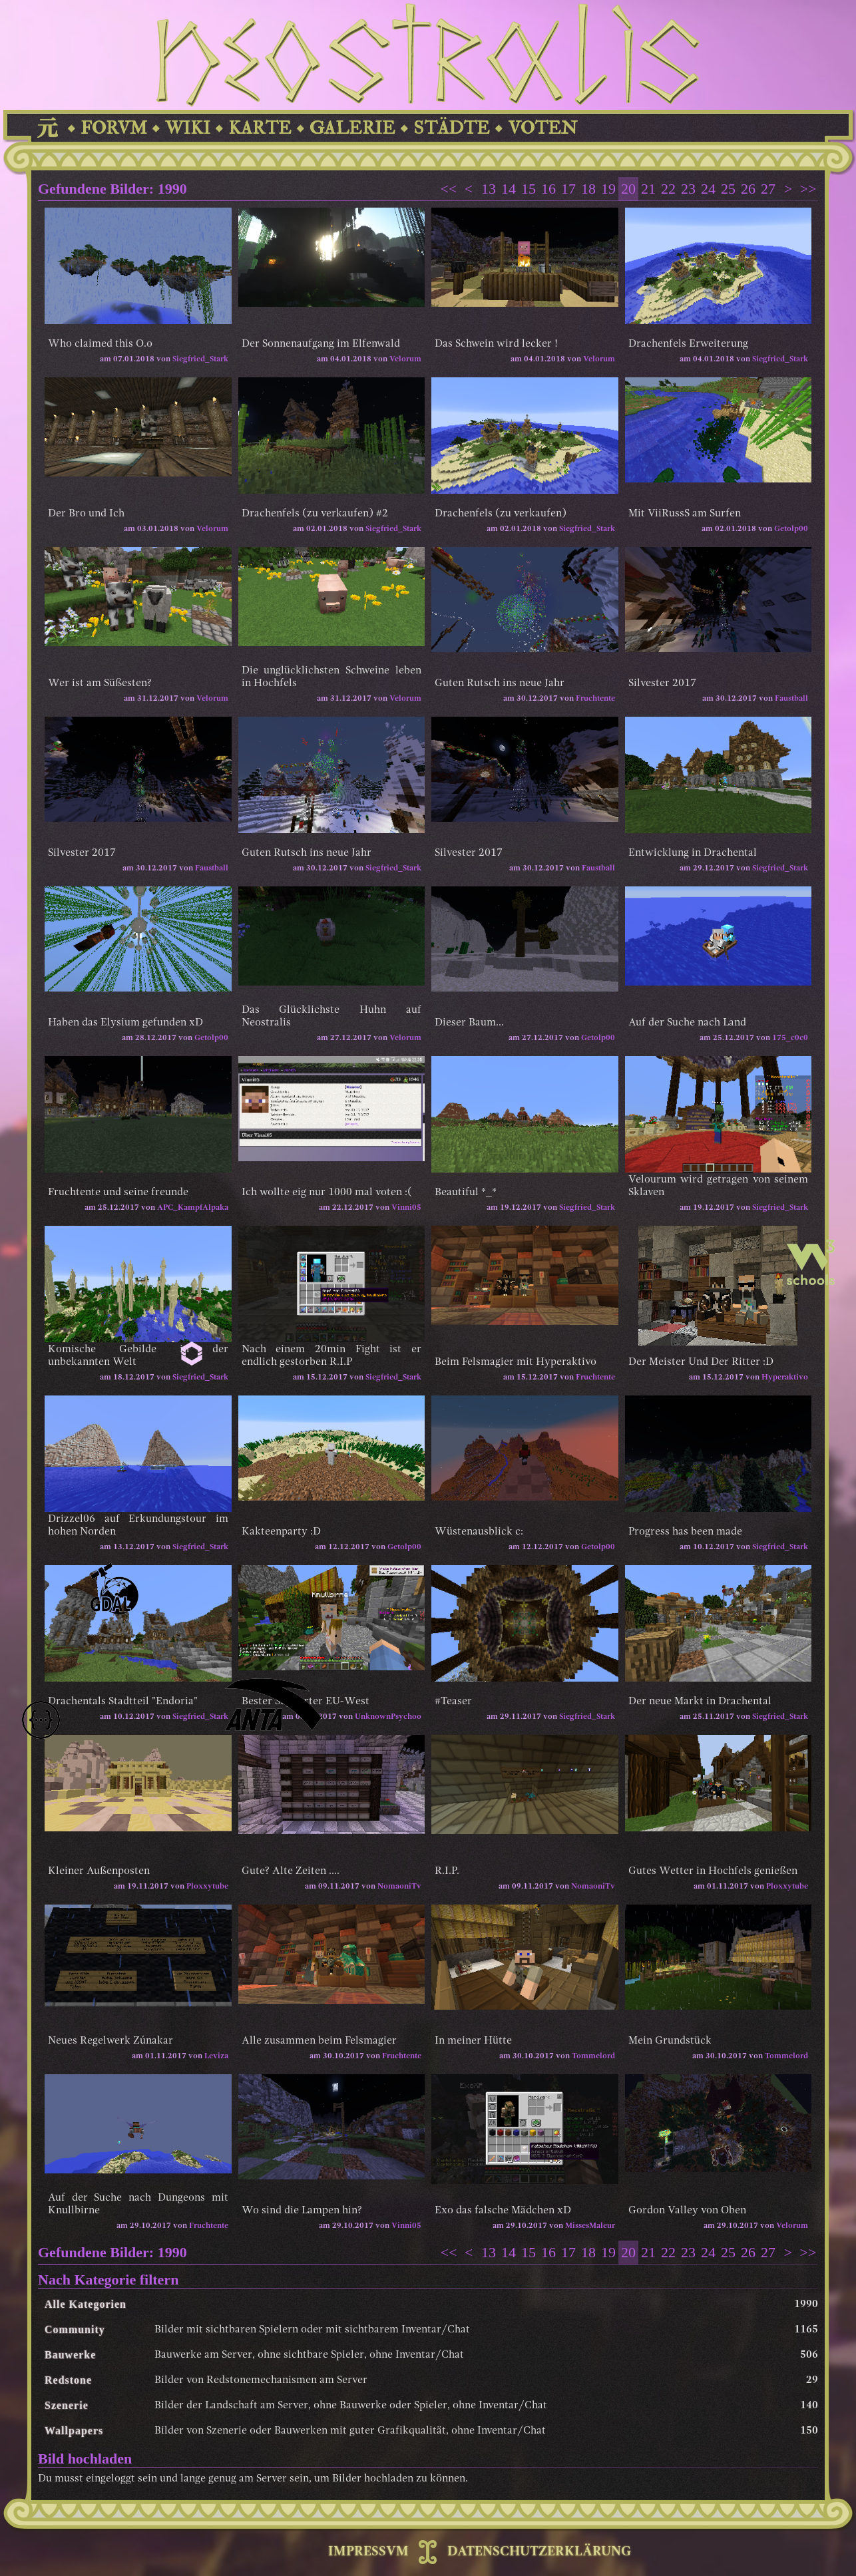 The width and height of the screenshot is (856, 2576). What do you see at coordinates (811, 1262) in the screenshot?
I see `visit W3Schools website` at bounding box center [811, 1262].